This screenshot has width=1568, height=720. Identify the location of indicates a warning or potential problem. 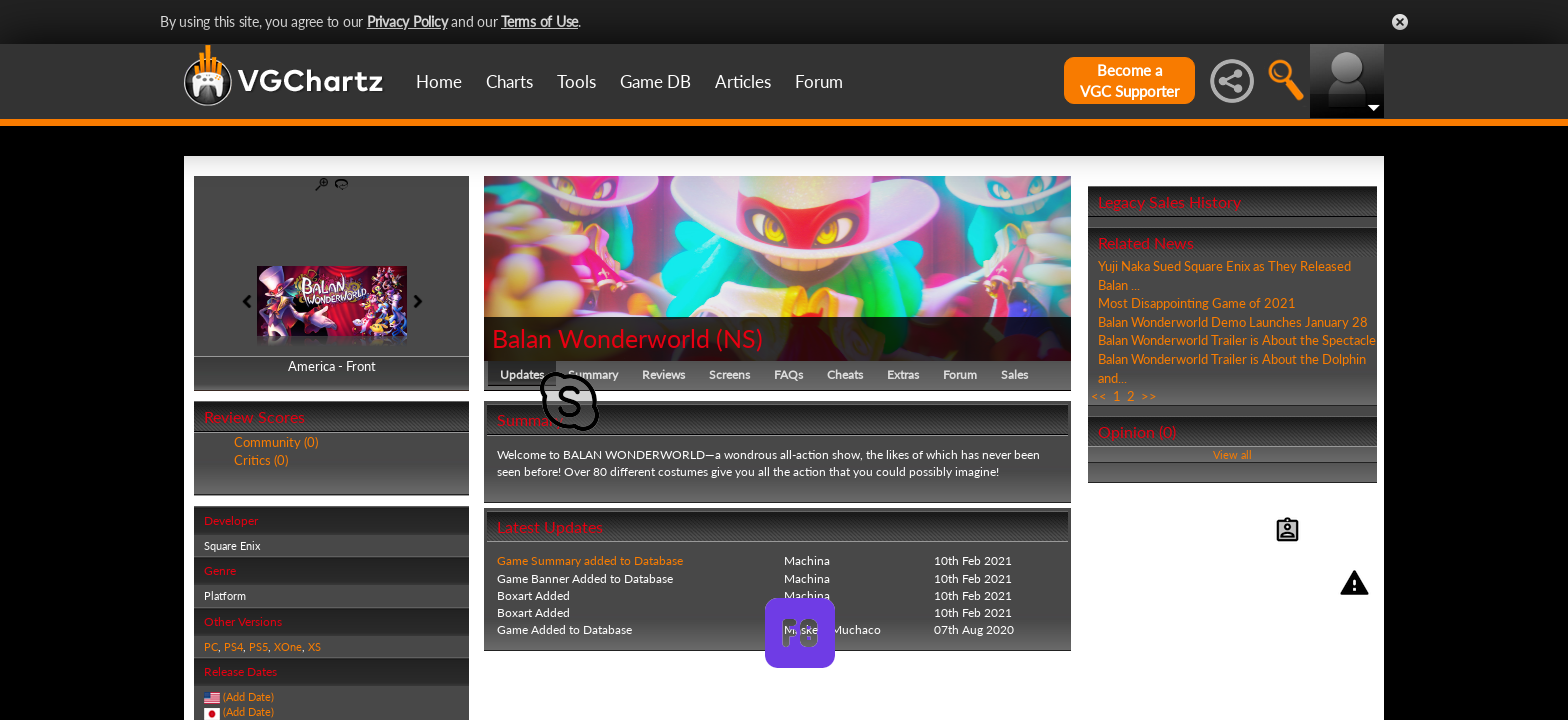
(1354, 582).